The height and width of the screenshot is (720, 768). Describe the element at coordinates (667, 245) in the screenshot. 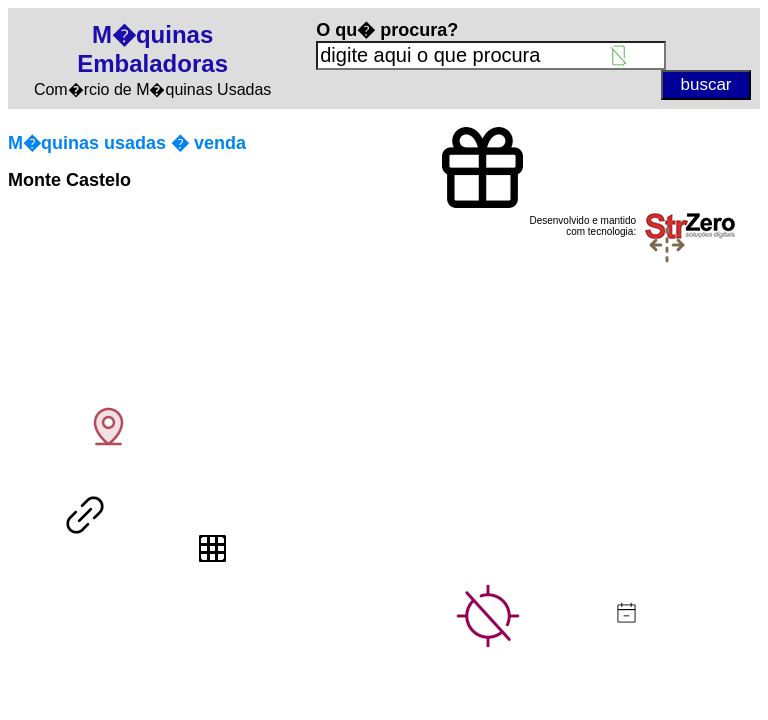

I see `expand content horizontally` at that location.